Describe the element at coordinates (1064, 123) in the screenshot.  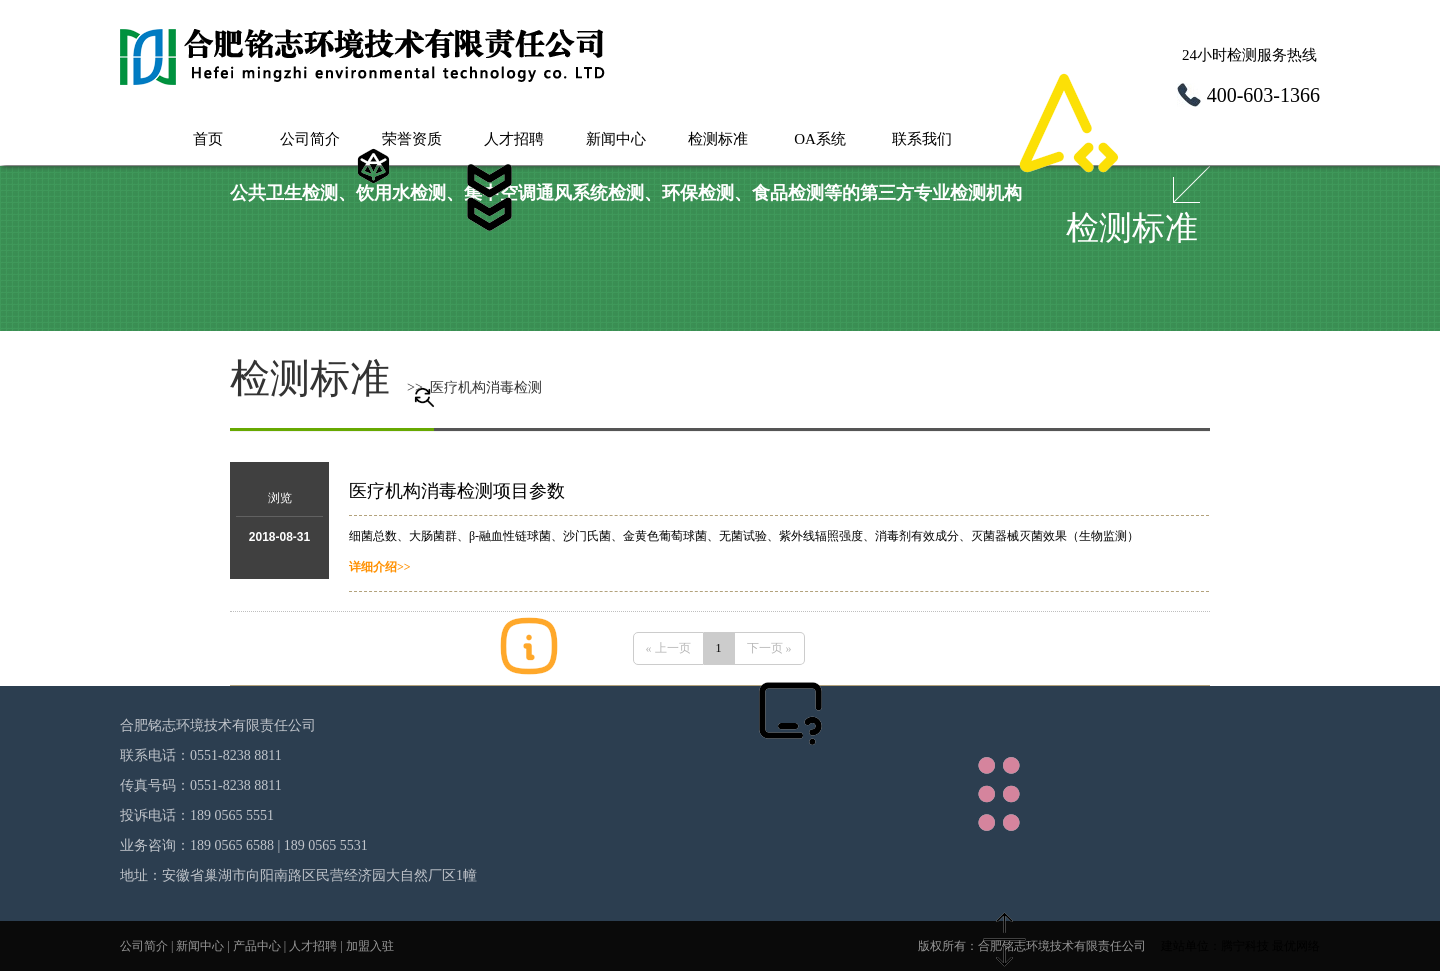
I see `access navigation code or routing scripts` at that location.